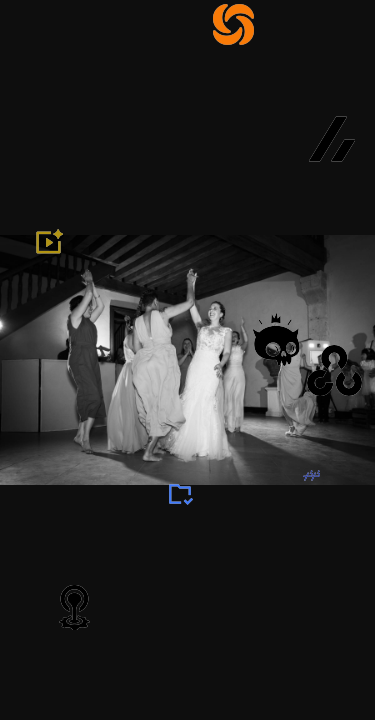 This screenshot has width=375, height=720. I want to click on access AI-powered video generation tools, so click(48, 242).